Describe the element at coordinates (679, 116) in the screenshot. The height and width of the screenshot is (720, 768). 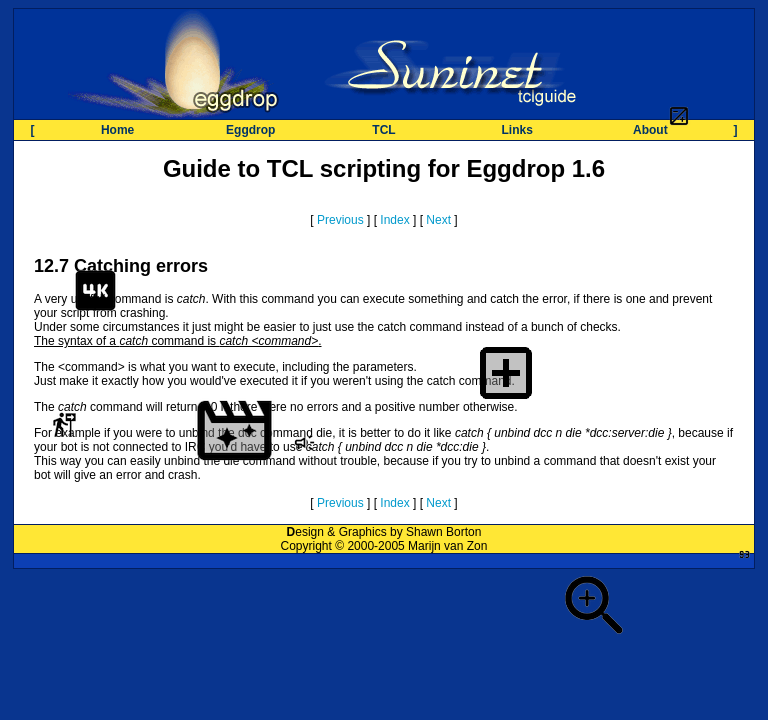
I see `adjust image exposure settings` at that location.